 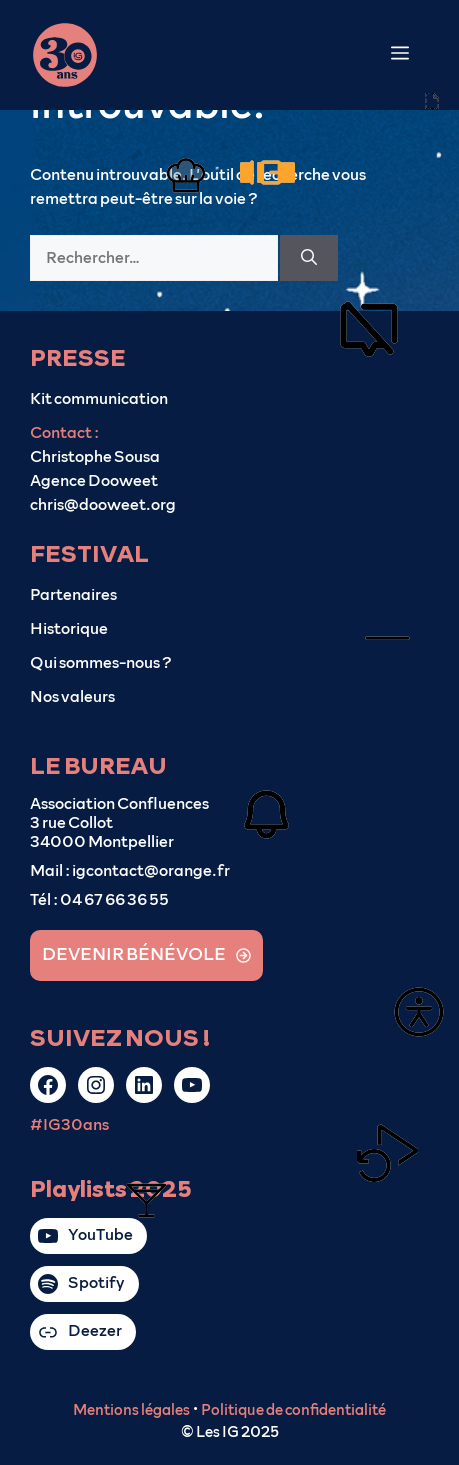 What do you see at coordinates (369, 328) in the screenshot?
I see `mute or disable chat notifications` at bounding box center [369, 328].